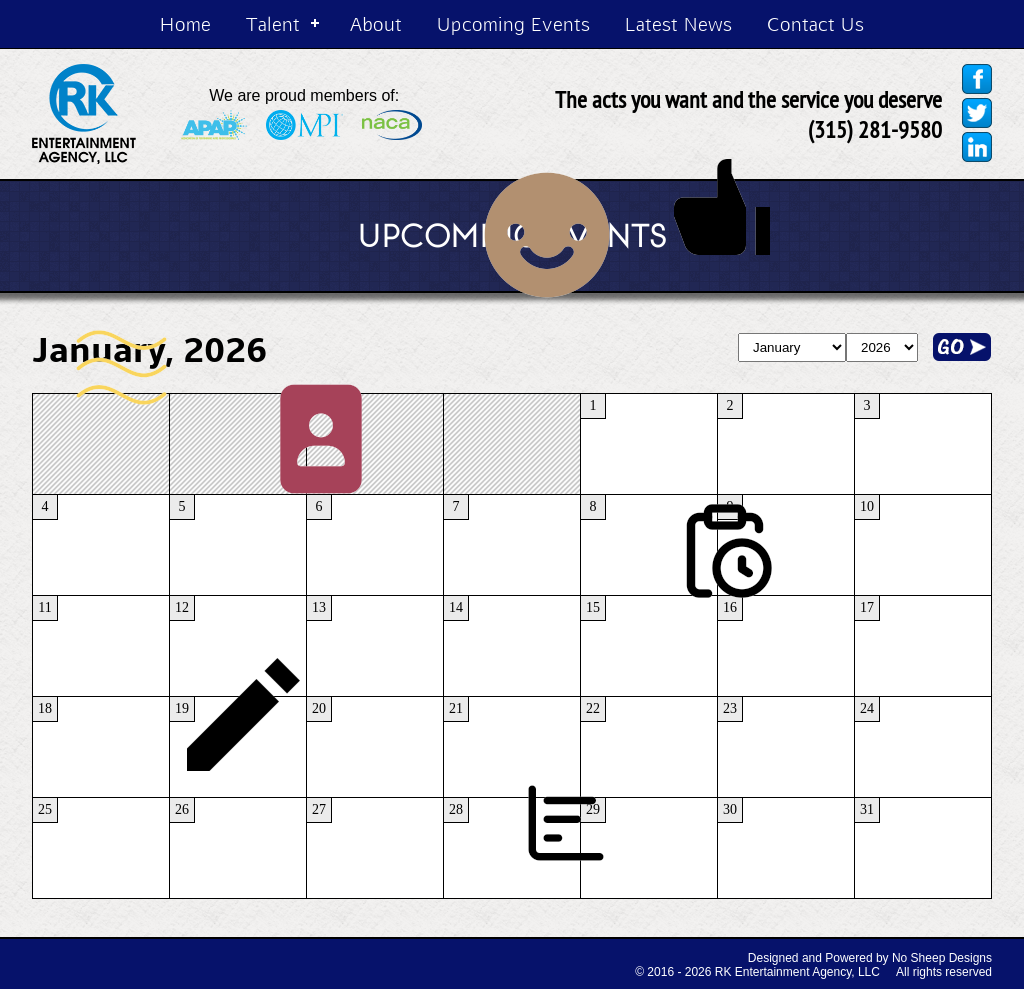 The image size is (1024, 989). What do you see at coordinates (725, 551) in the screenshot?
I see `view clipboard history` at bounding box center [725, 551].